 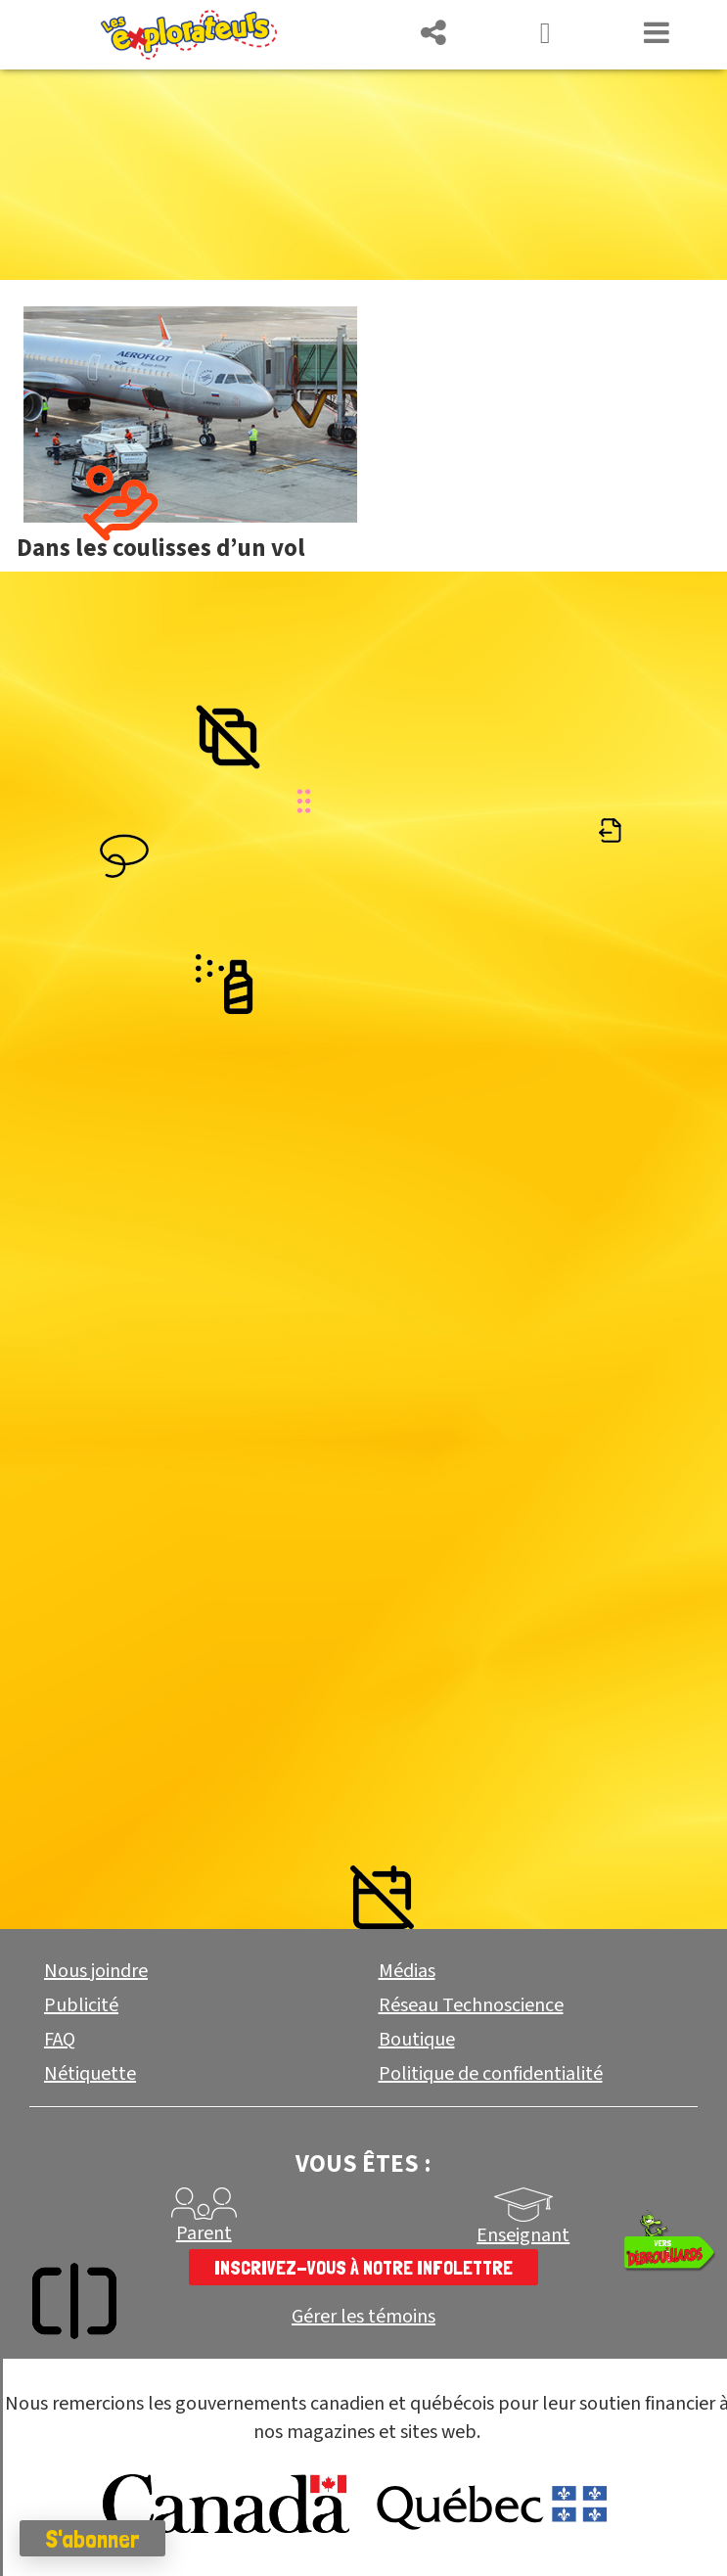 What do you see at coordinates (120, 503) in the screenshot?
I see `make a payment or donation` at bounding box center [120, 503].